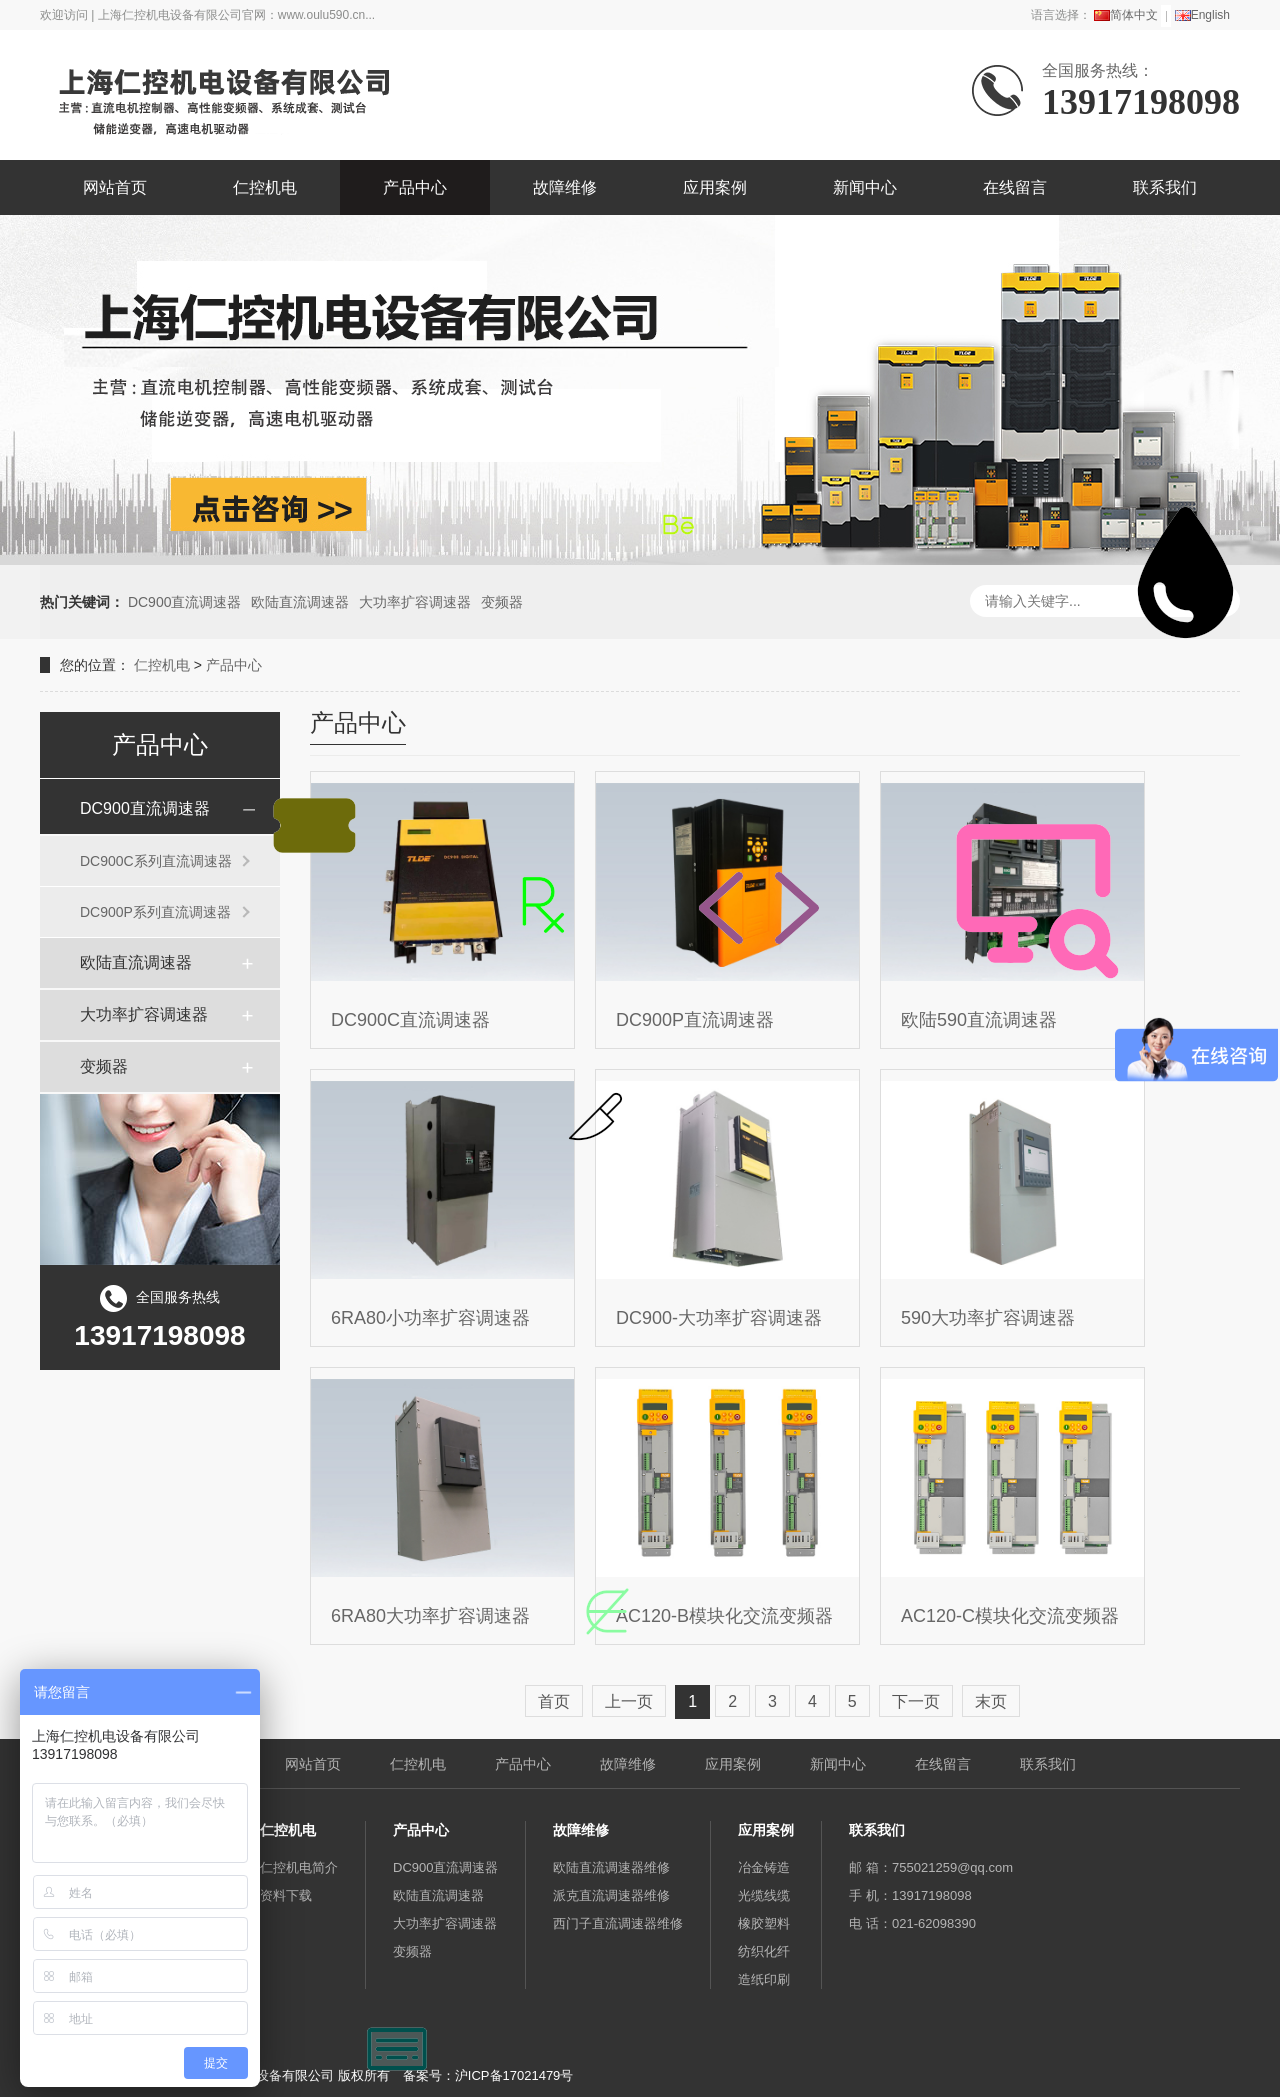 Image resolution: width=1280 pixels, height=2097 pixels. I want to click on view or edit source code, so click(759, 908).